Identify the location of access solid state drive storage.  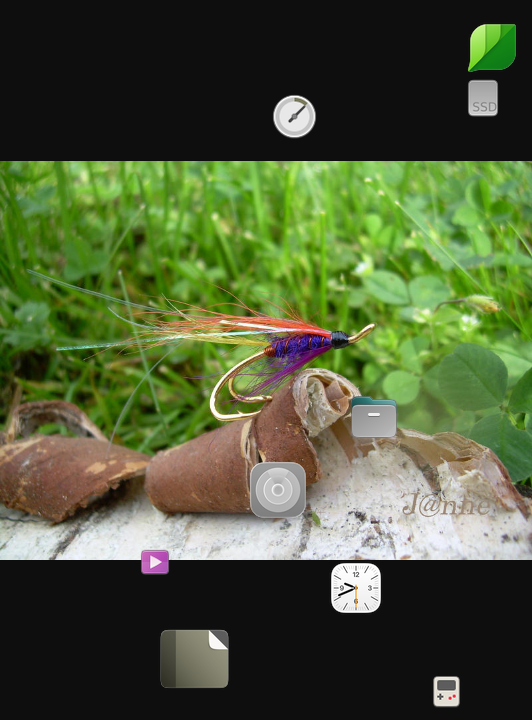
(483, 98).